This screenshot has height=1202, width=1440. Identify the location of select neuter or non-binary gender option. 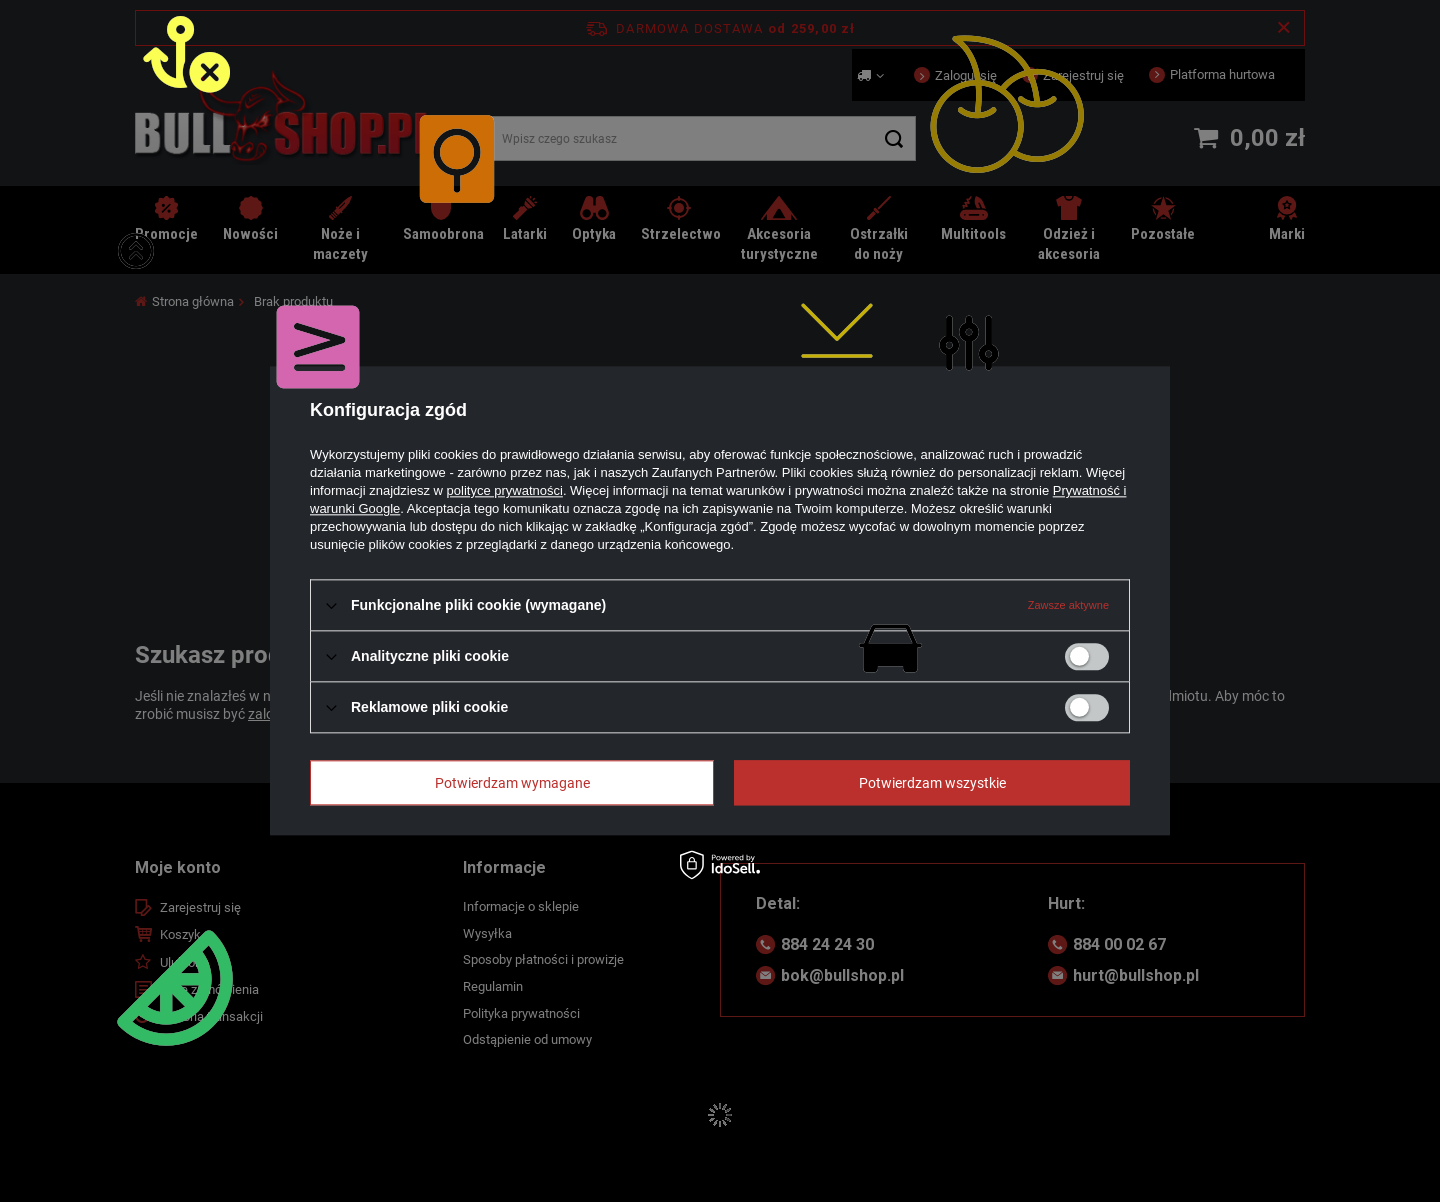
(457, 159).